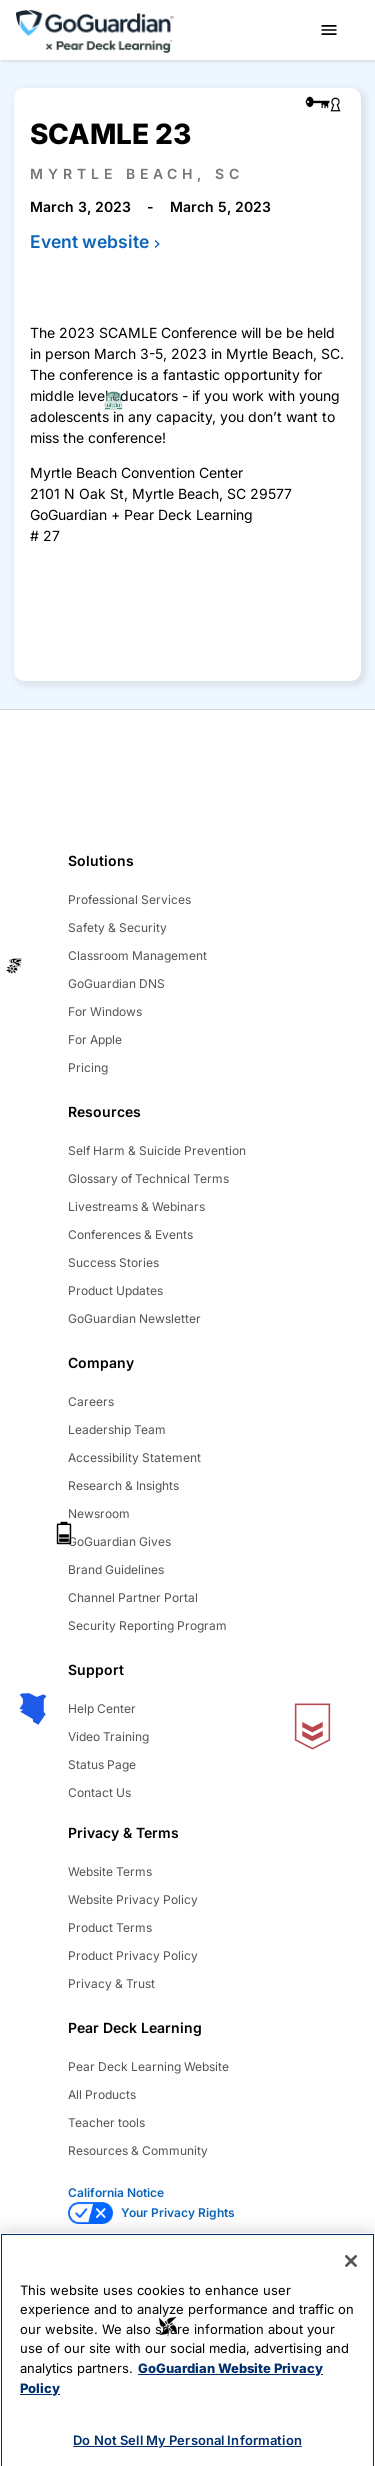 The image size is (375, 2466). Describe the element at coordinates (33, 1709) in the screenshot. I see `select Kenya as your country or region` at that location.